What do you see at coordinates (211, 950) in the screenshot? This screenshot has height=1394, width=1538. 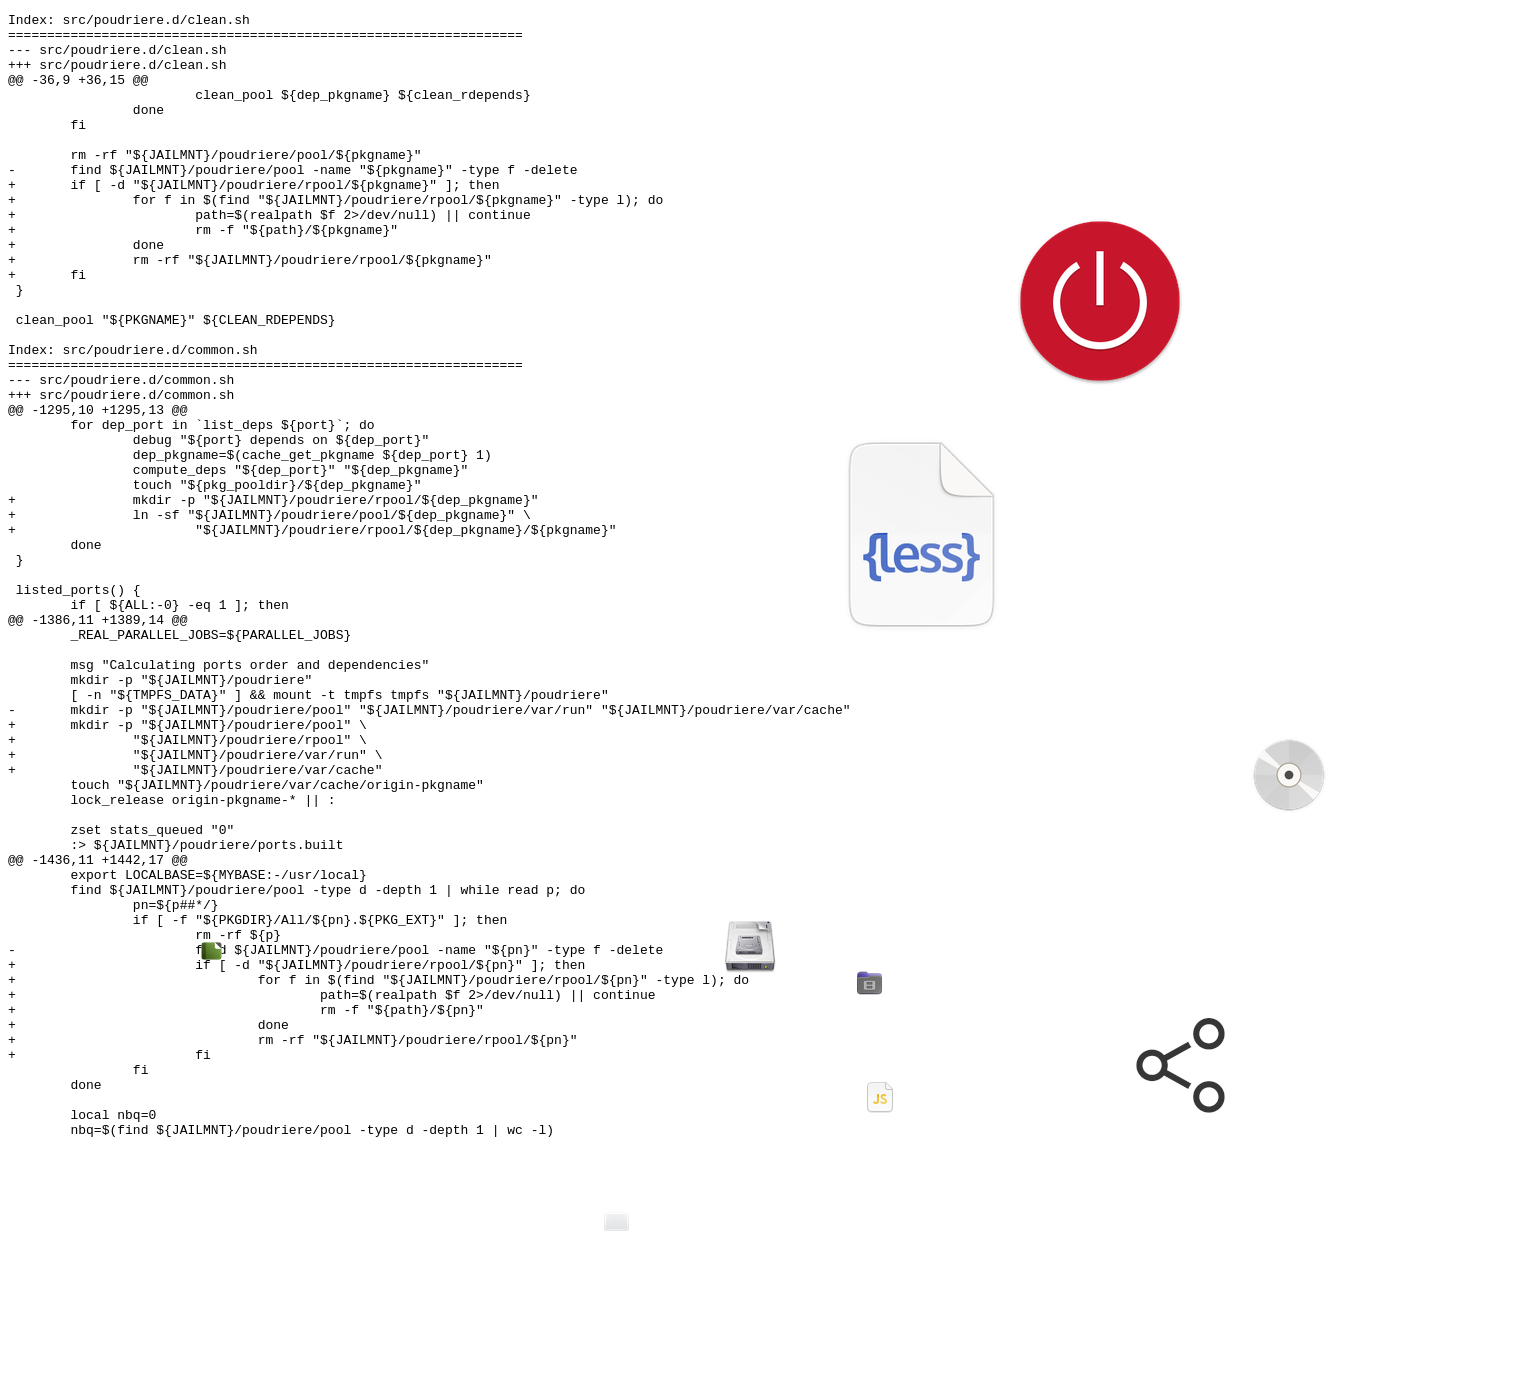 I see `change desktop wallpaper settings` at bounding box center [211, 950].